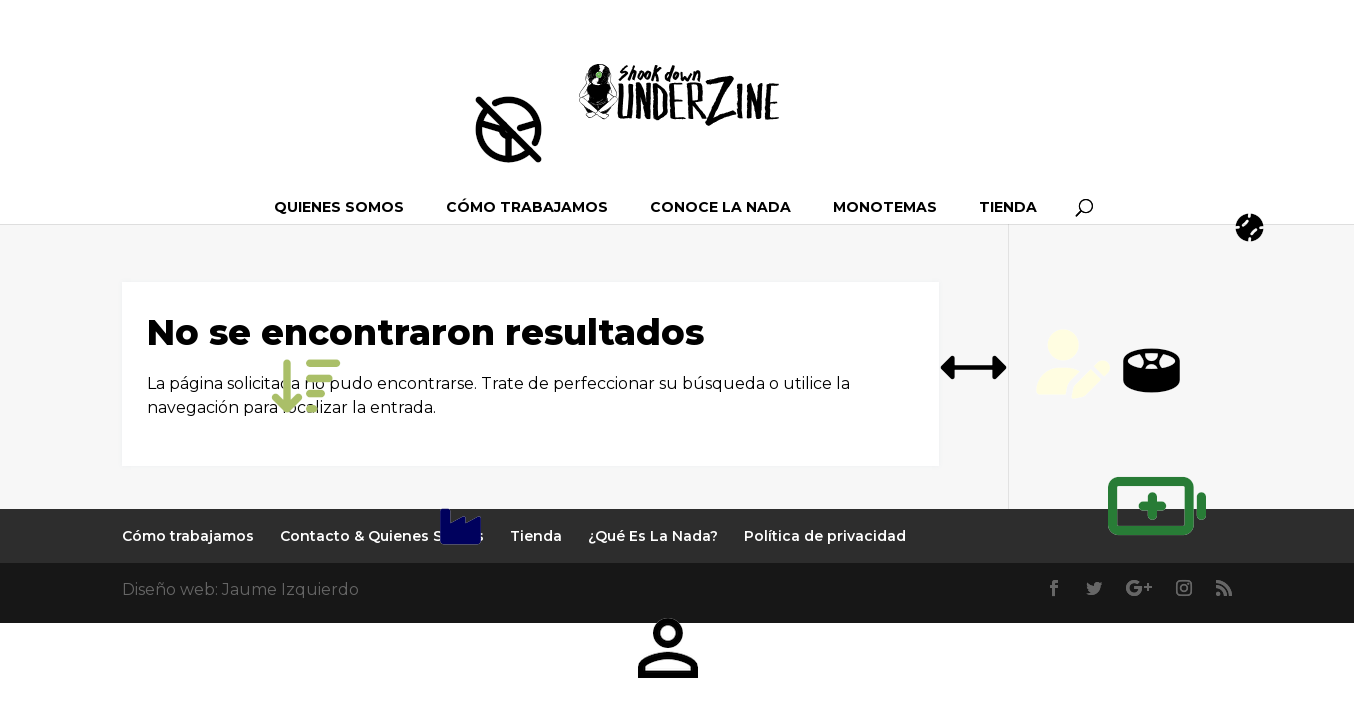  What do you see at coordinates (460, 526) in the screenshot?
I see `view industrial or manufacturing settings` at bounding box center [460, 526].